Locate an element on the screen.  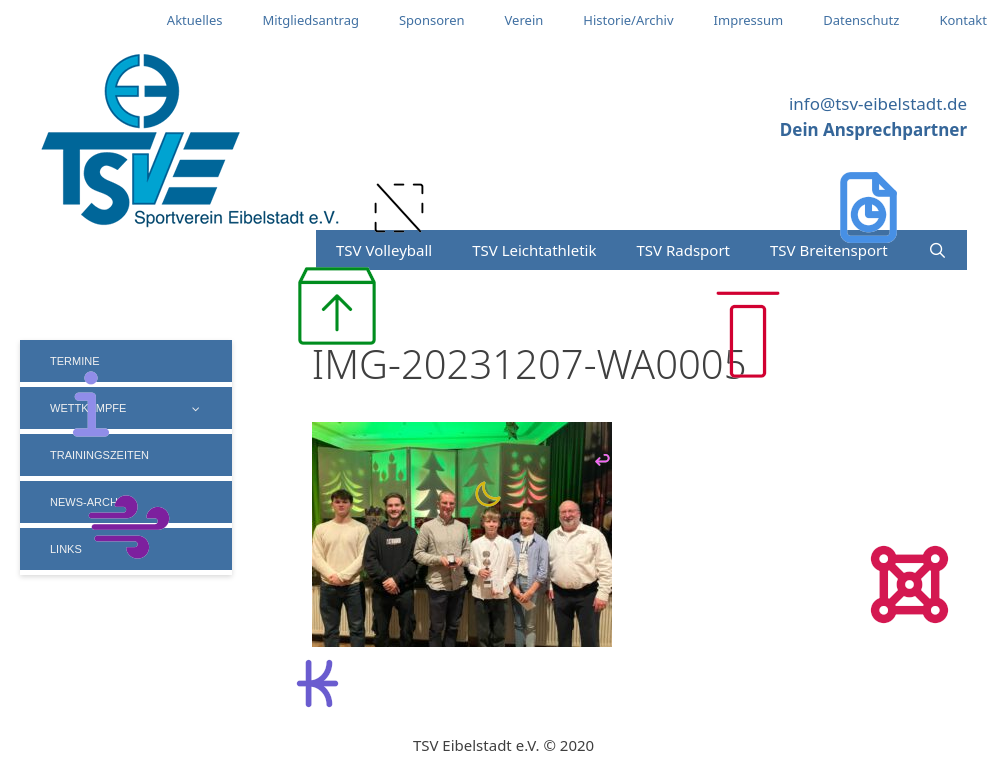
view more information or details is located at coordinates (91, 404).